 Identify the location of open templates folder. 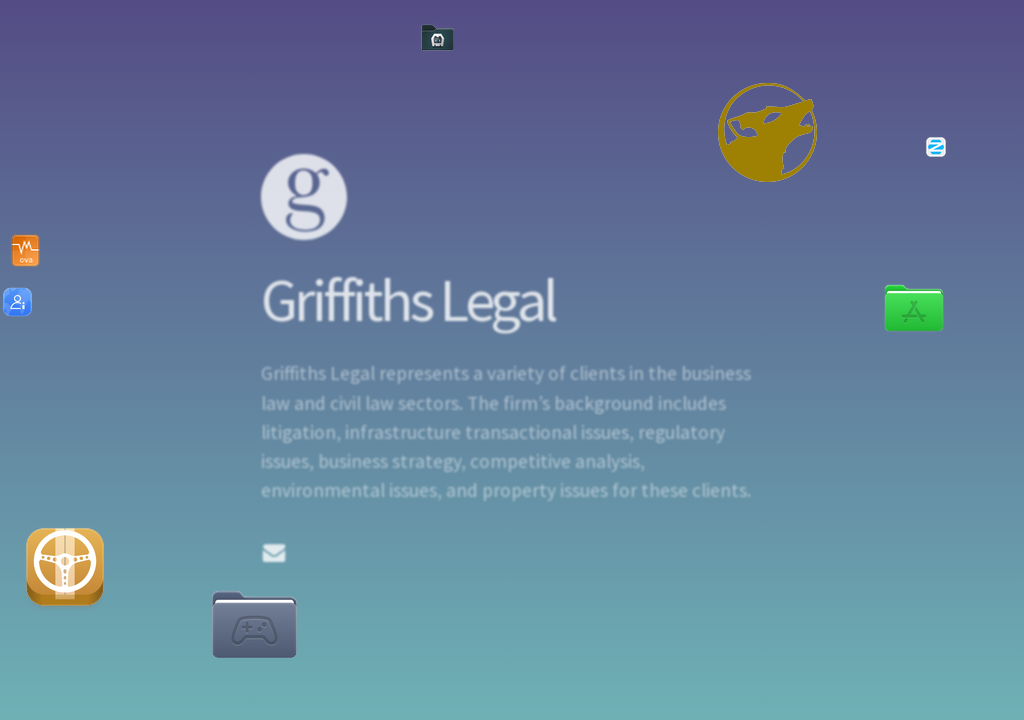
(914, 308).